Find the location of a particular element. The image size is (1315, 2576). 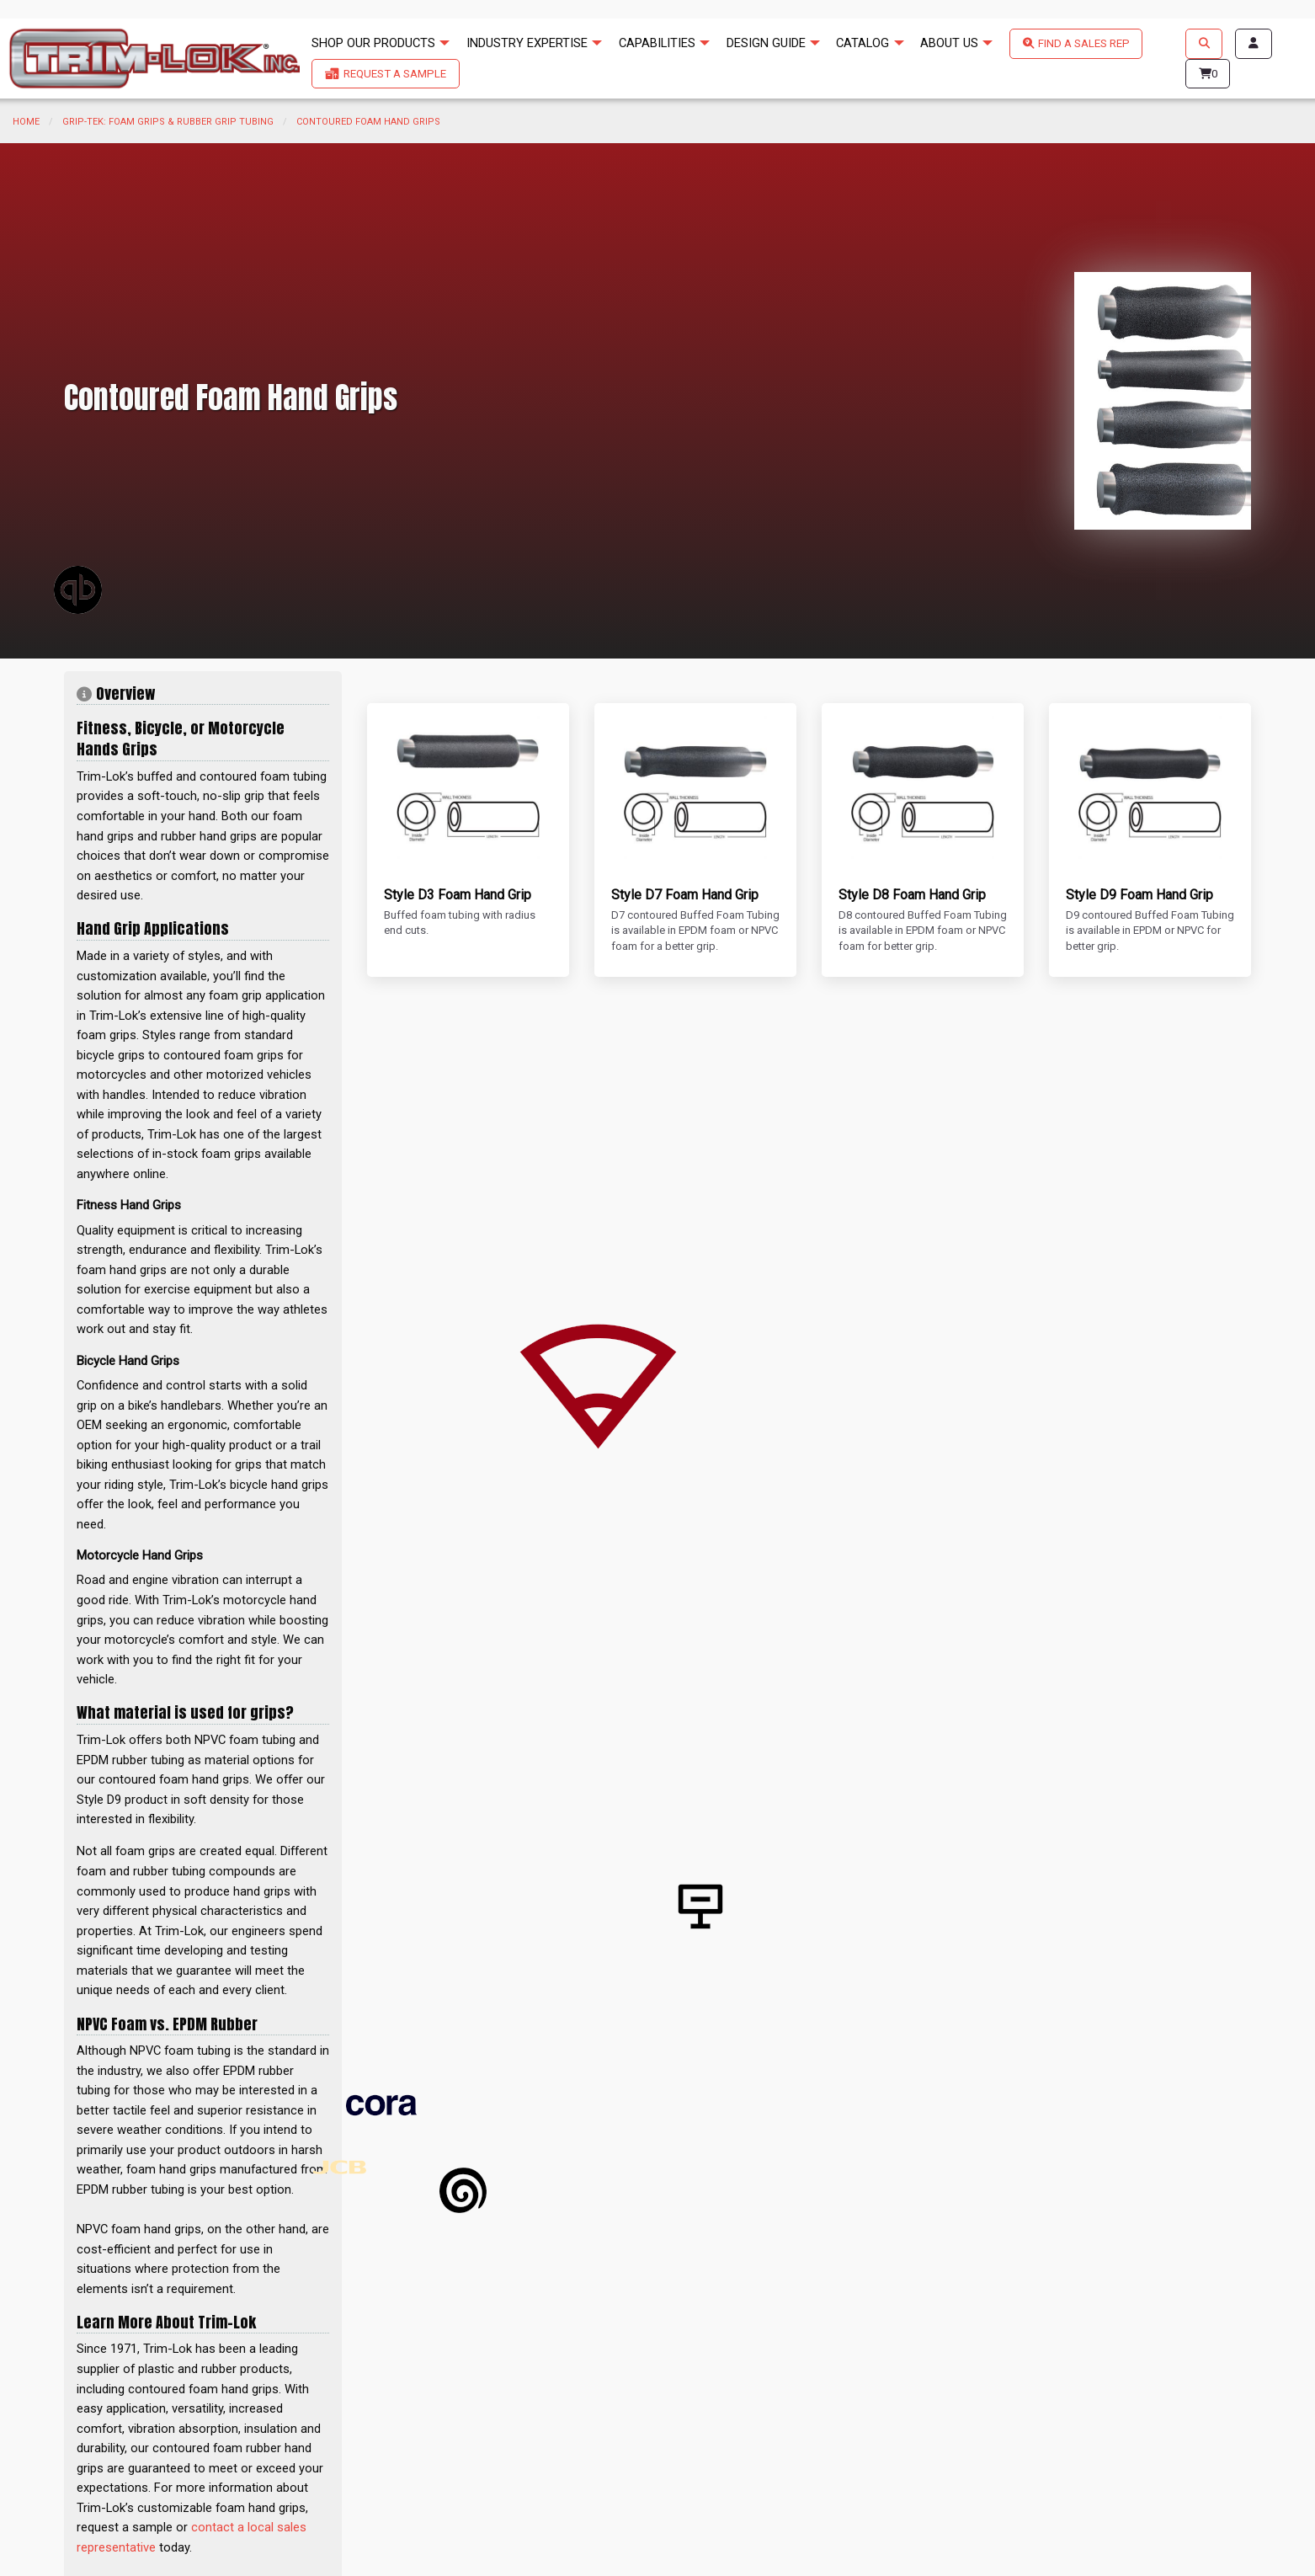

indicates a reserved item or resource is located at coordinates (700, 1907).